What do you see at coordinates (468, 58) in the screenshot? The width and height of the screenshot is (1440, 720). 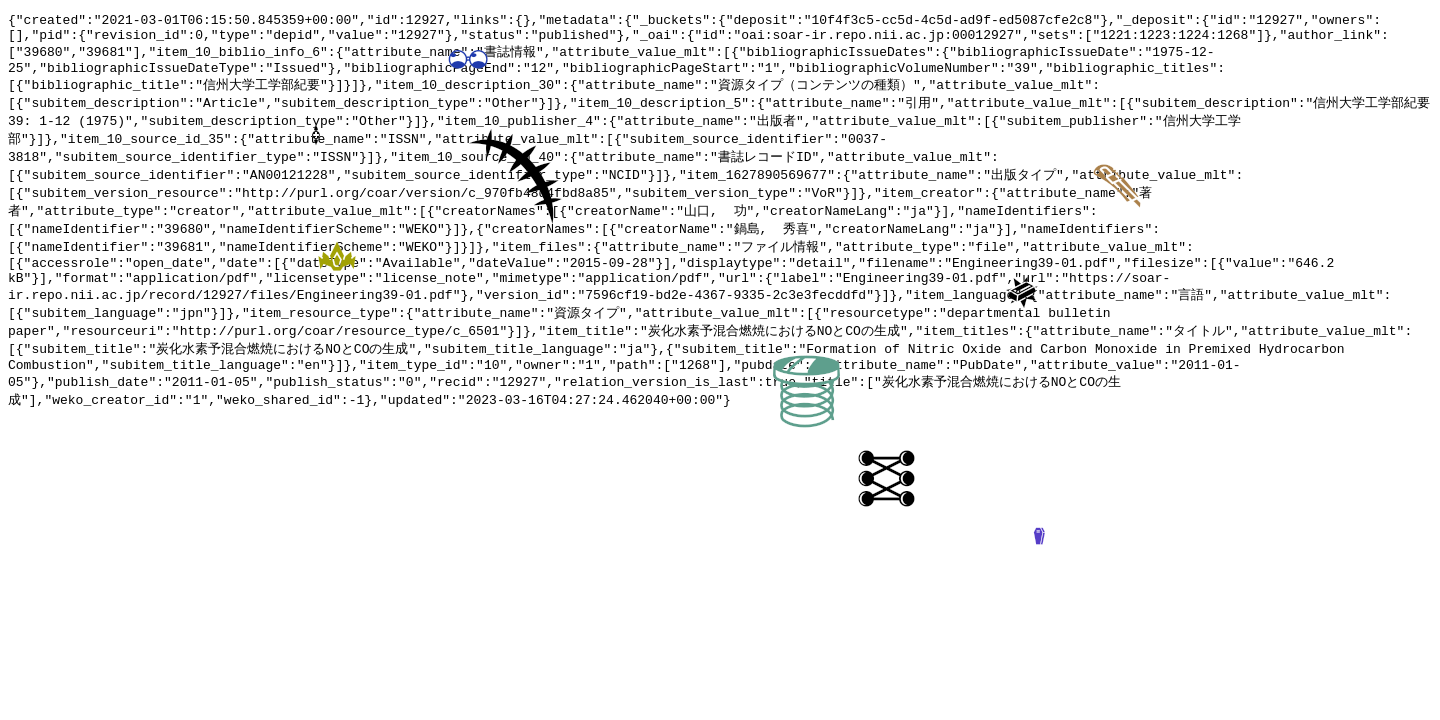 I see `toggle visual accessibility settings` at bounding box center [468, 58].